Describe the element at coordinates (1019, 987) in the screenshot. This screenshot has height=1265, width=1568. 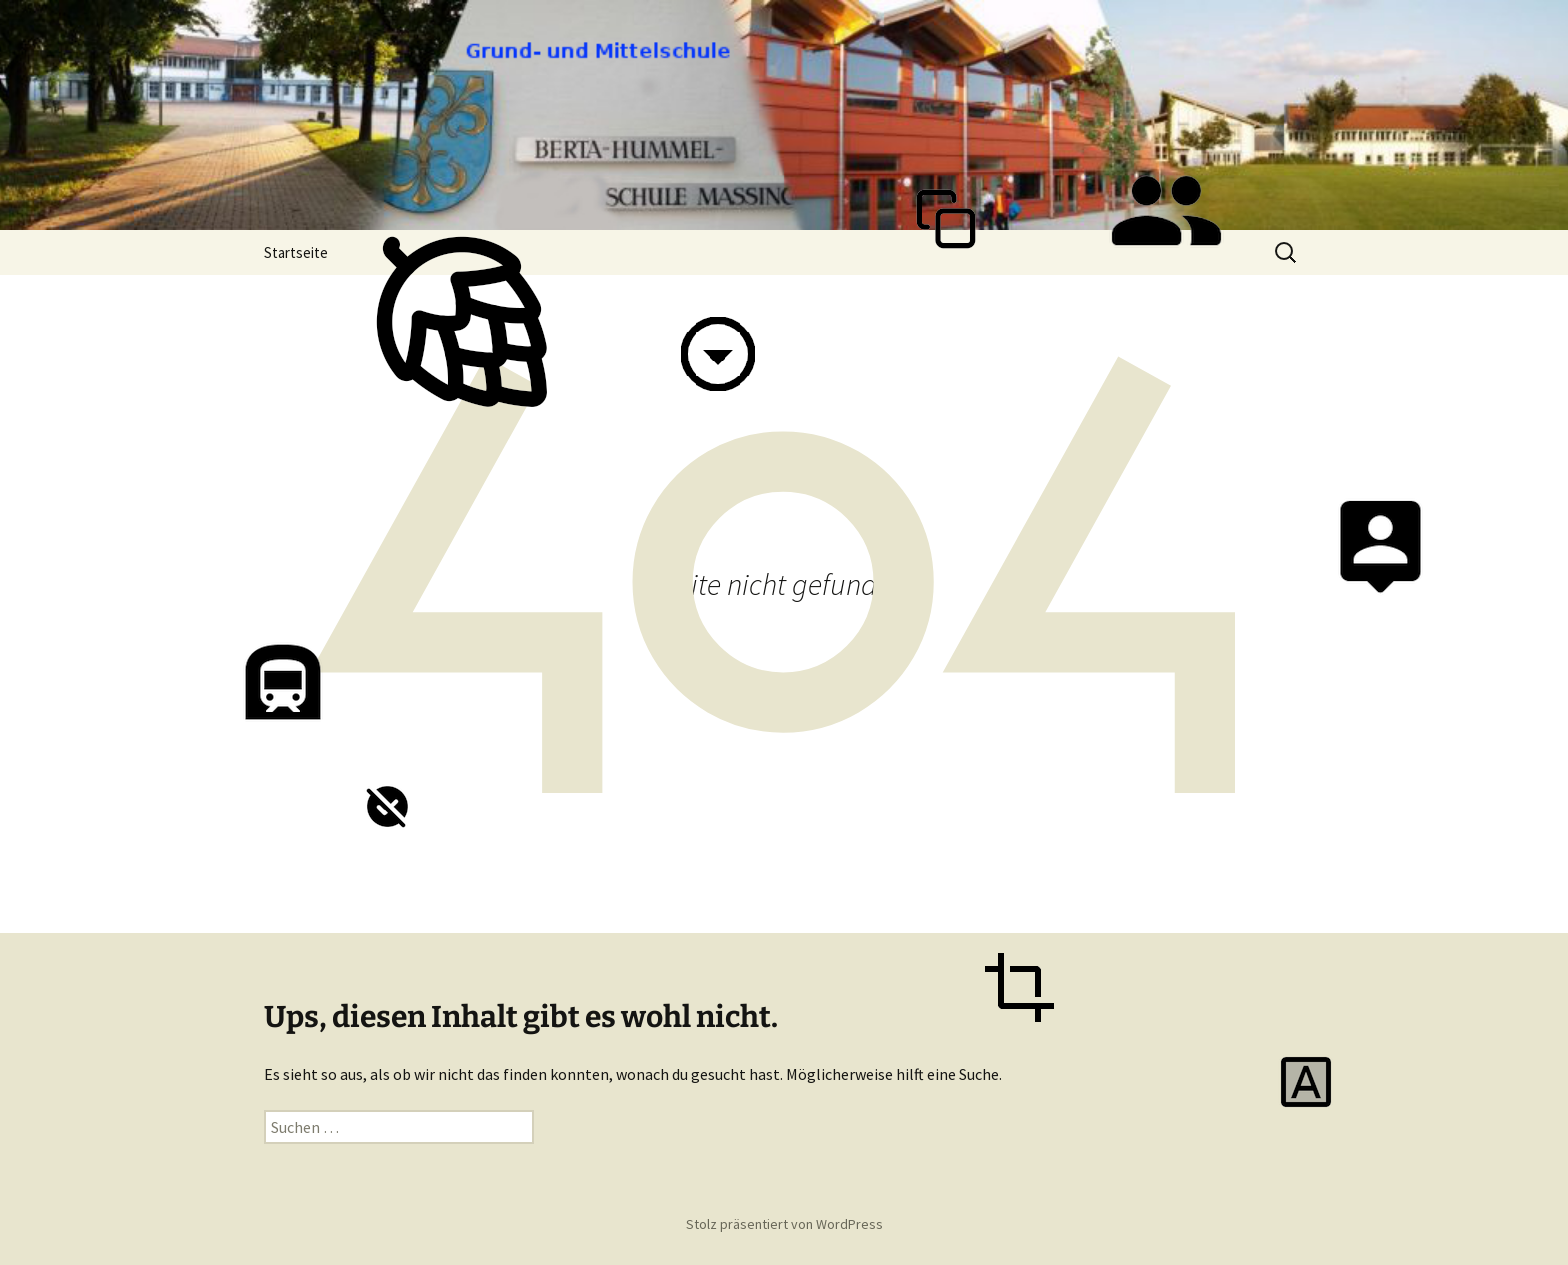
I see `crop an image` at that location.